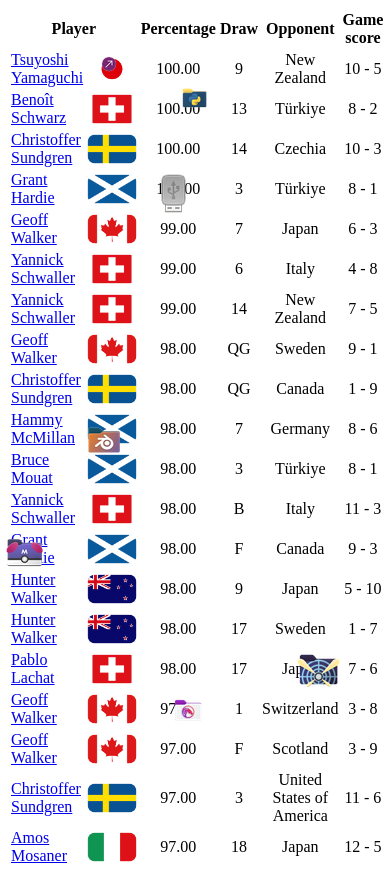 The image size is (386, 876). Describe the element at coordinates (24, 553) in the screenshot. I see `folder containing pokémon master ball images or assets` at that location.